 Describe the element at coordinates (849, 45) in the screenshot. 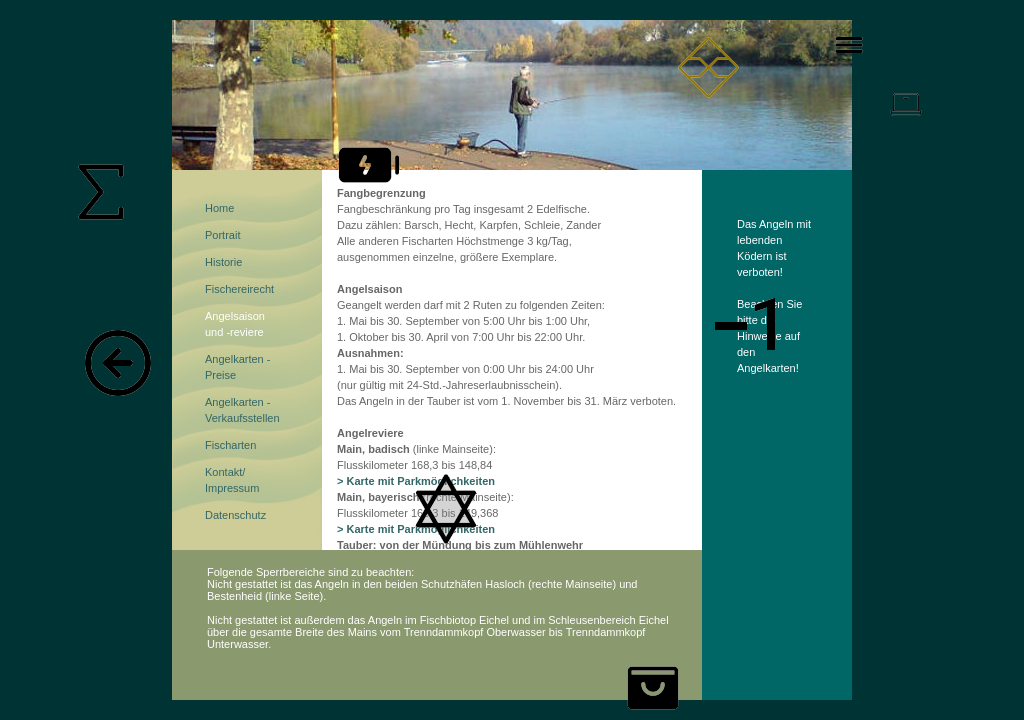

I see `open navigation menu` at that location.